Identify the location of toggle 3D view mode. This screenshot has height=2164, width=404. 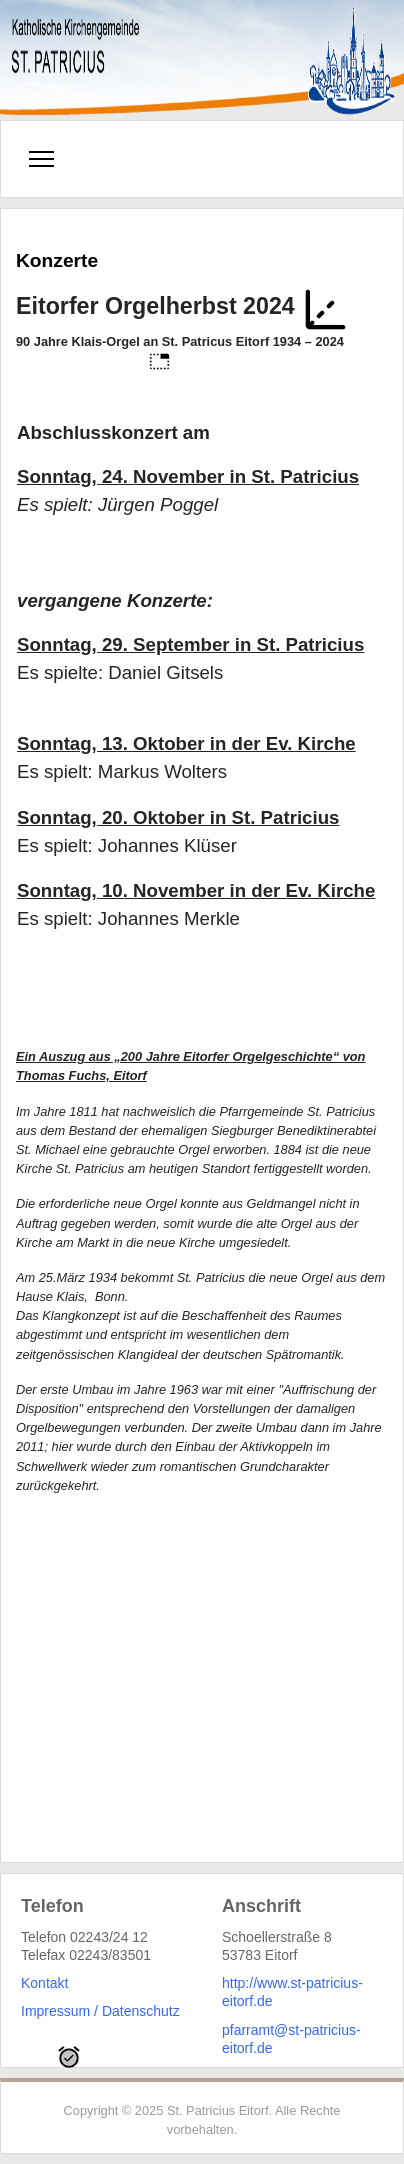
(325, 309).